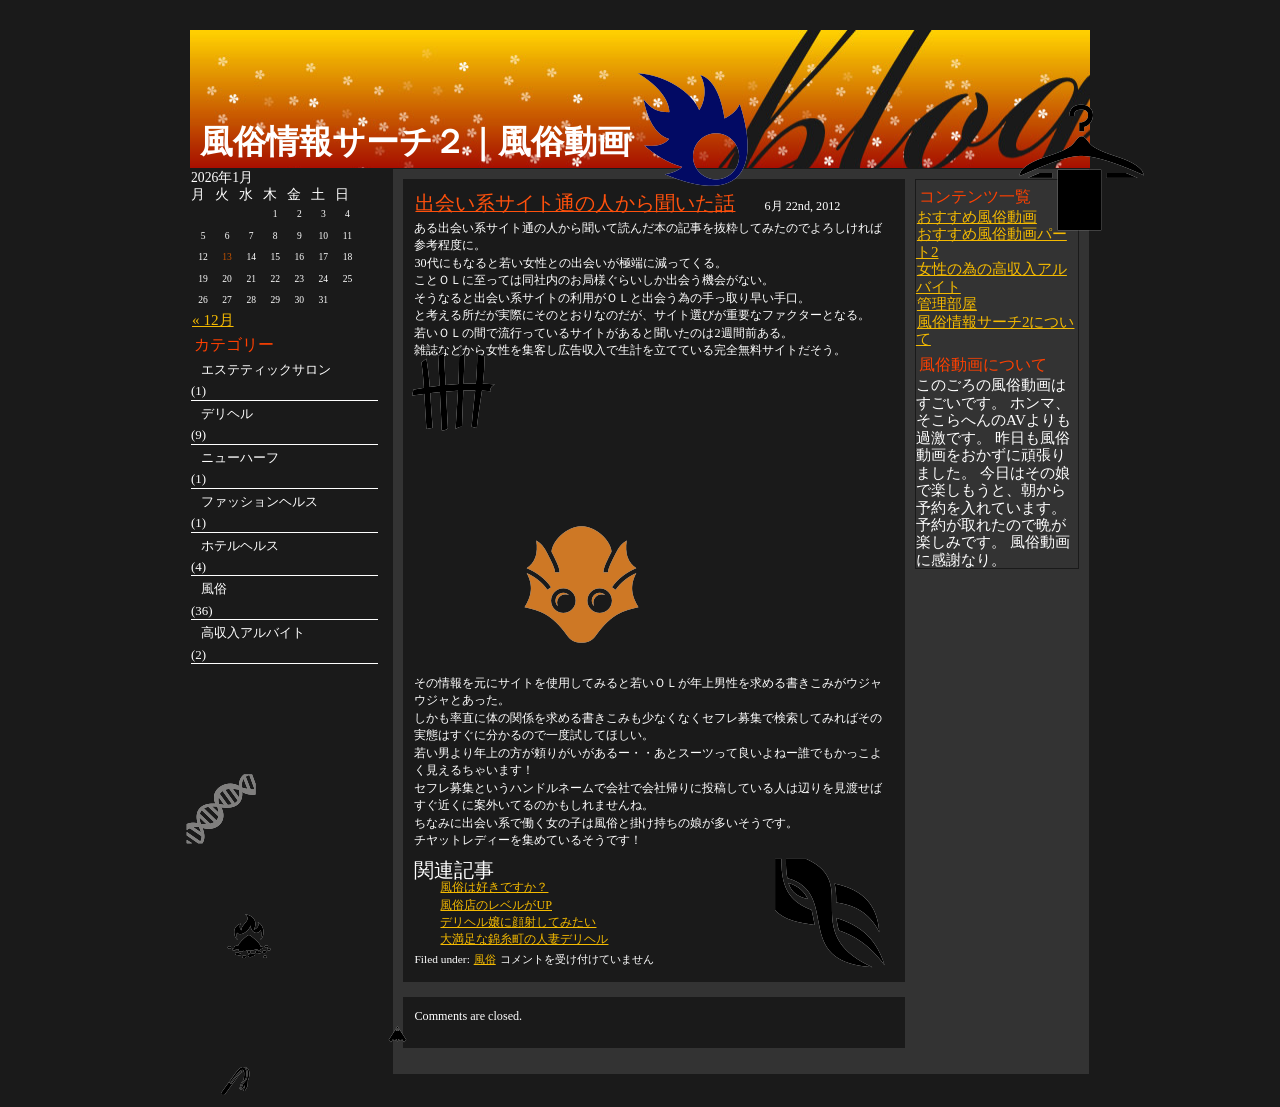  What do you see at coordinates (235, 1080) in the screenshot?
I see `crowbar tool item in a game inventory` at bounding box center [235, 1080].